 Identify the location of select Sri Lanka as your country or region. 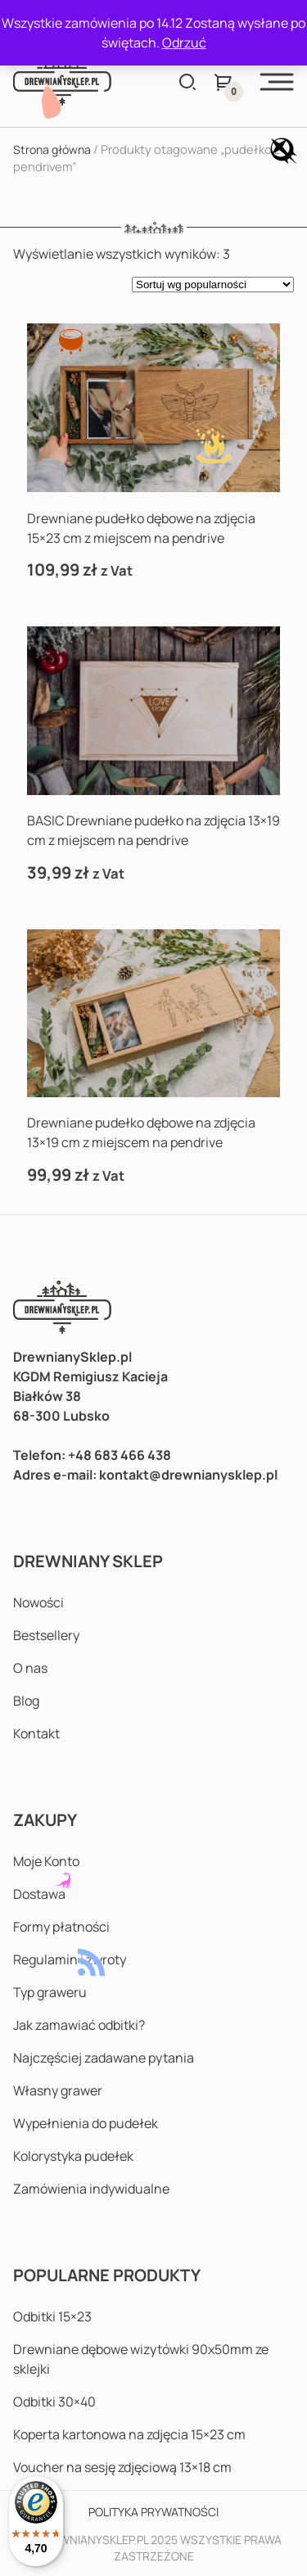
(51, 101).